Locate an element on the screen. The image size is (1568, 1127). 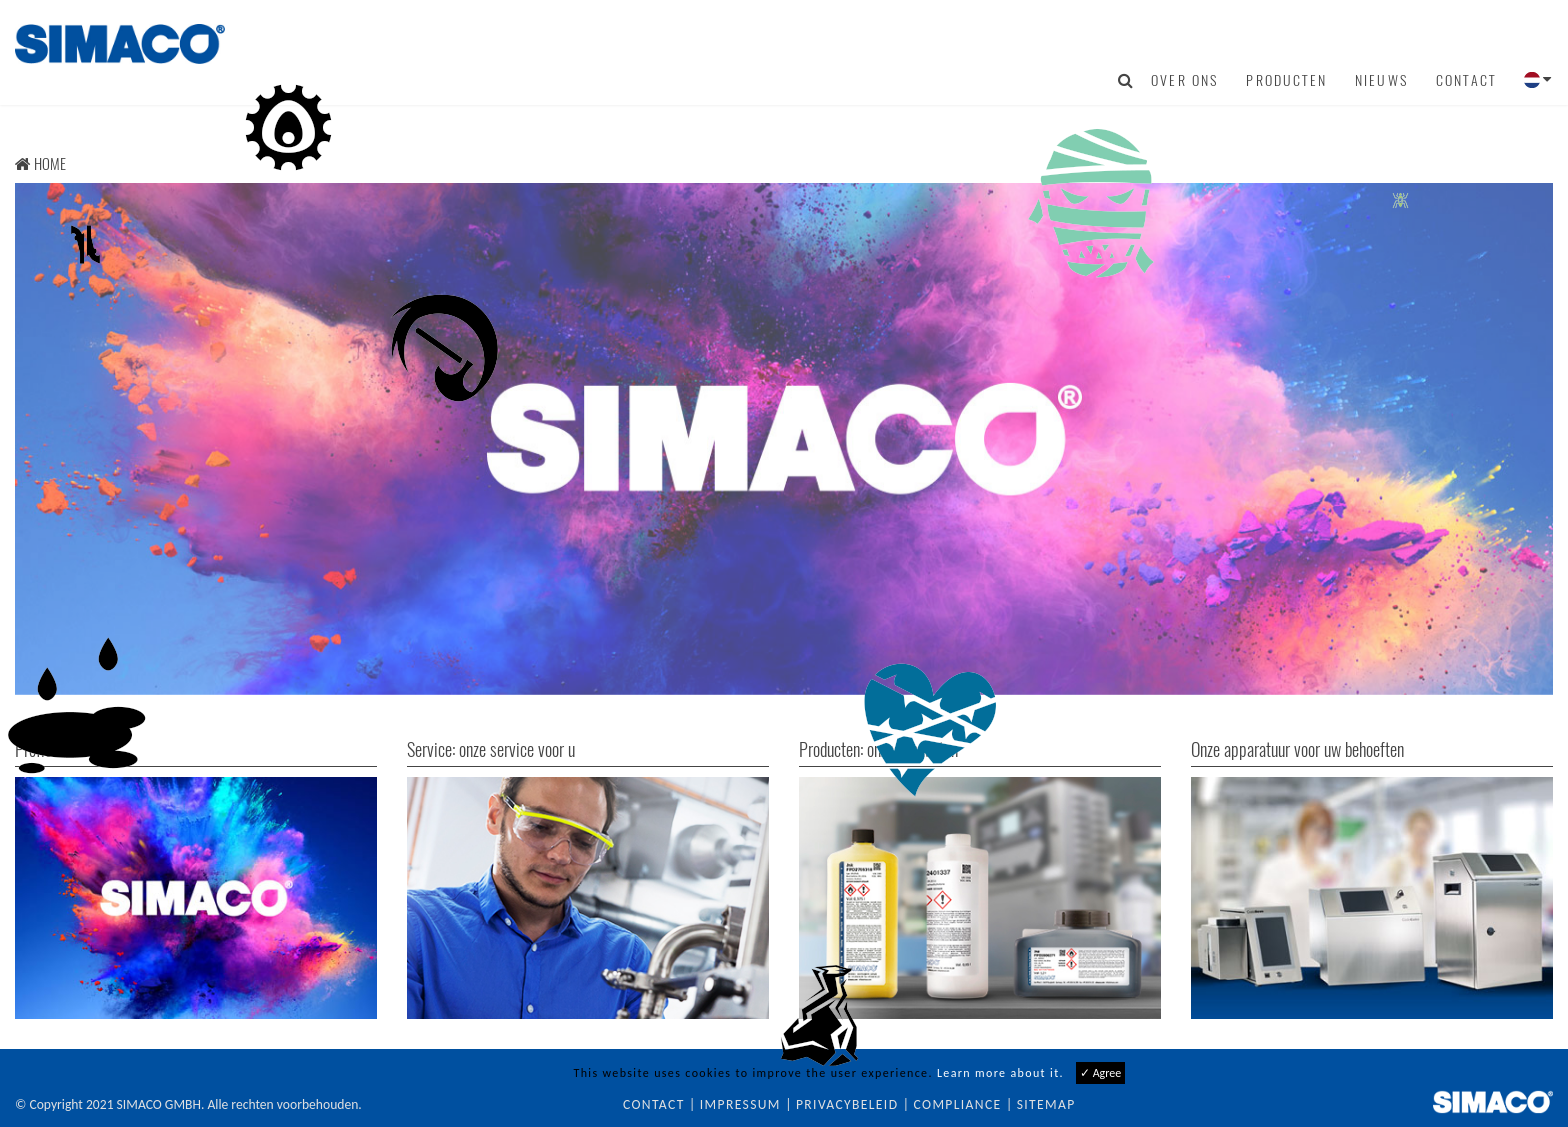
select mummy character or avatar is located at coordinates (1097, 202).